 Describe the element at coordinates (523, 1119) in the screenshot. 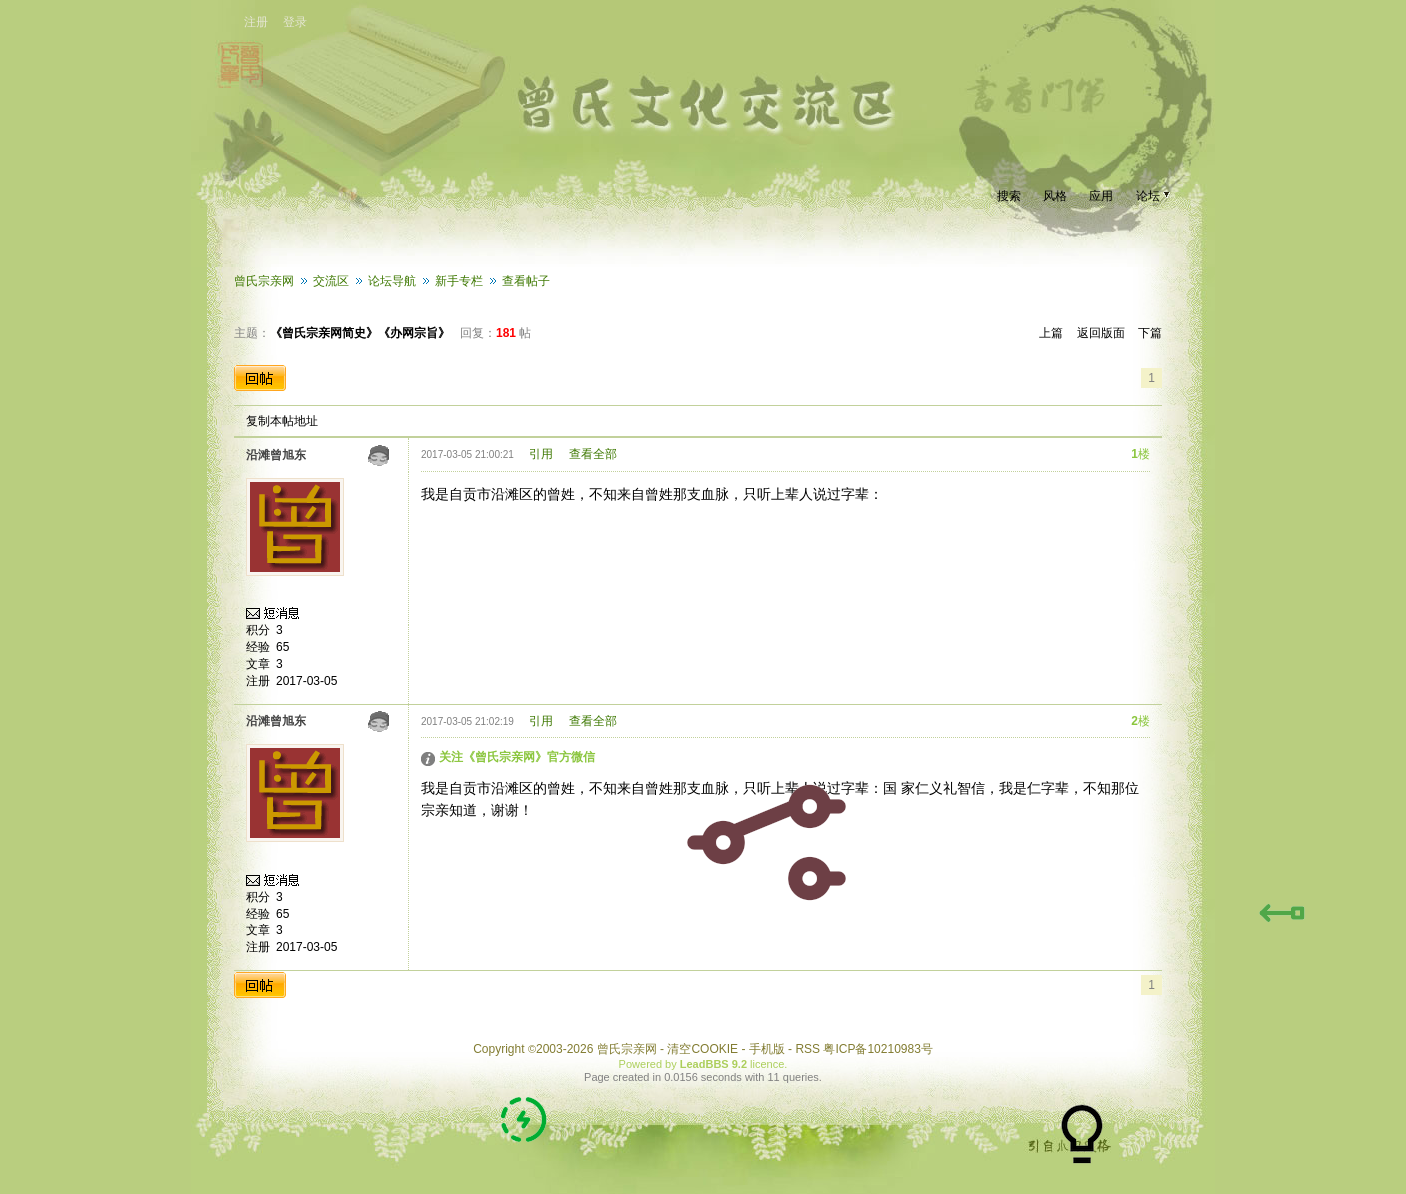

I see `charging in progress` at that location.